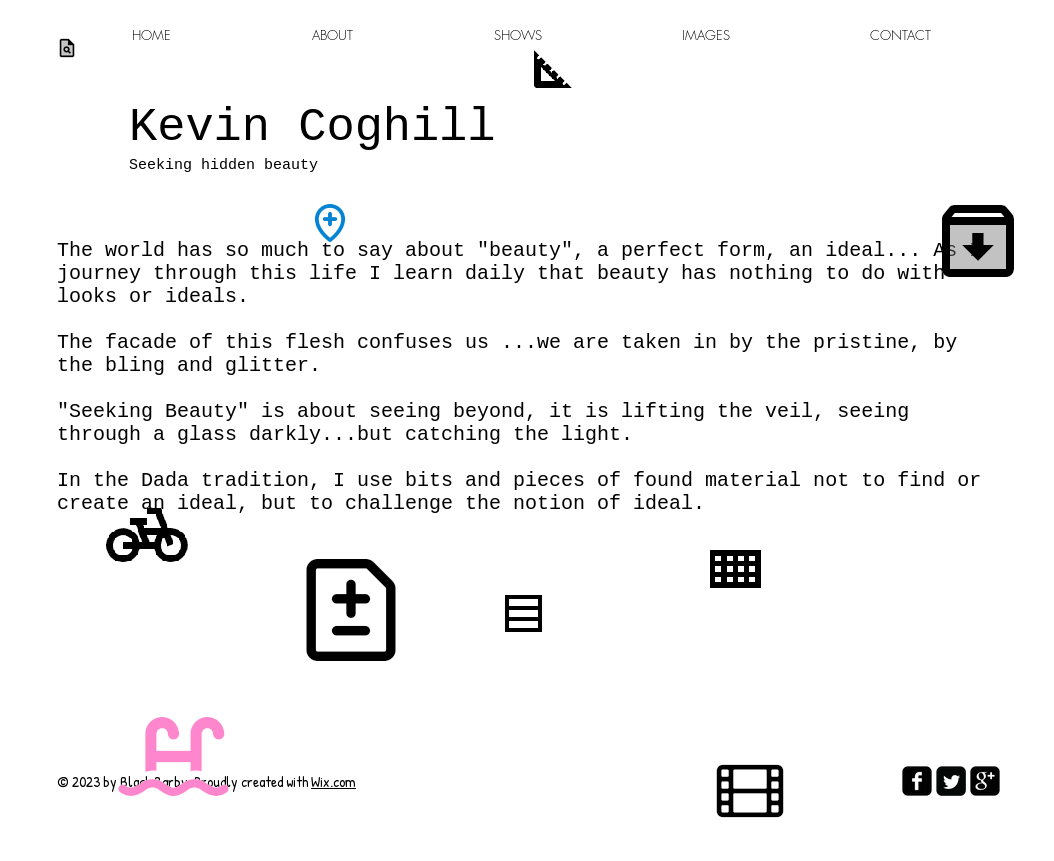  Describe the element at coordinates (67, 48) in the screenshot. I see `search within a document` at that location.